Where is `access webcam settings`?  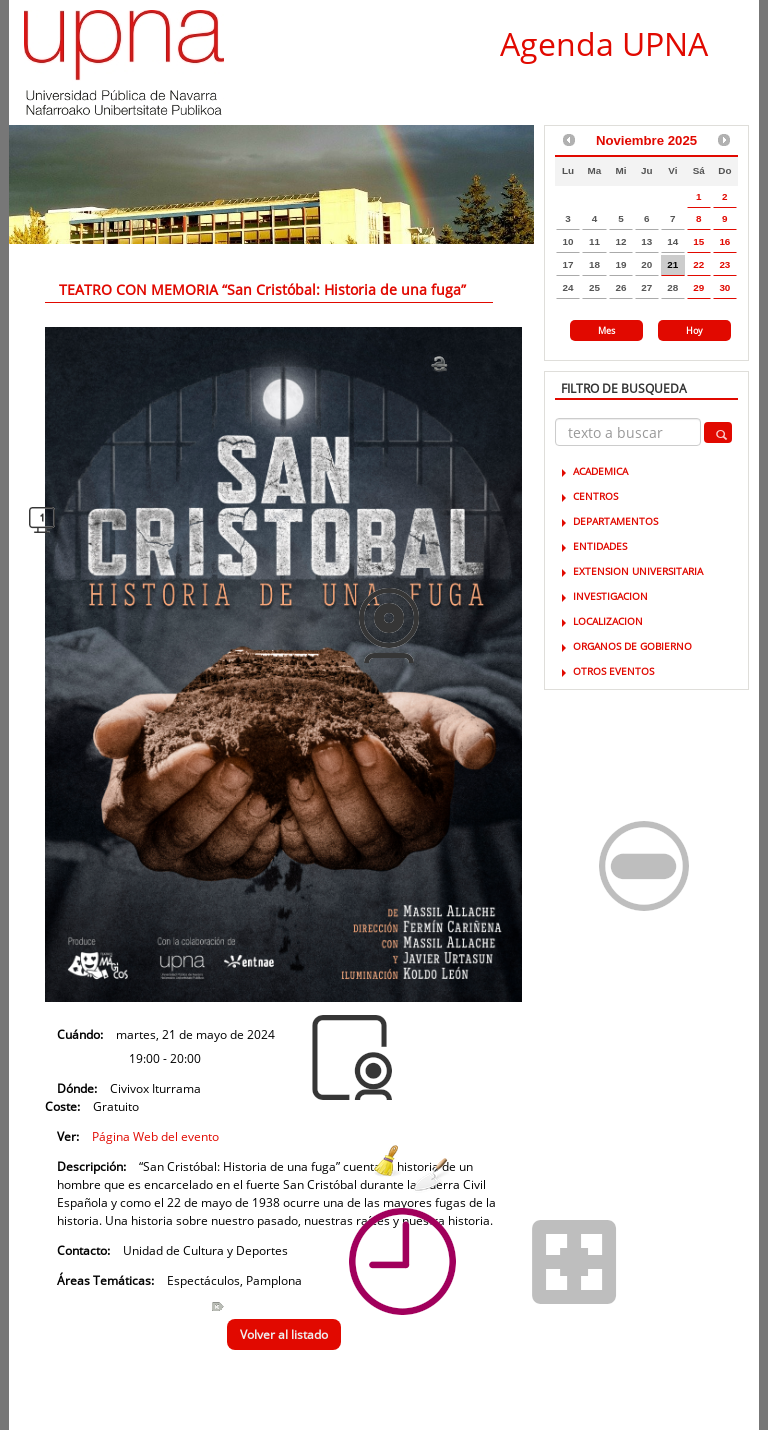 access webcam settings is located at coordinates (389, 623).